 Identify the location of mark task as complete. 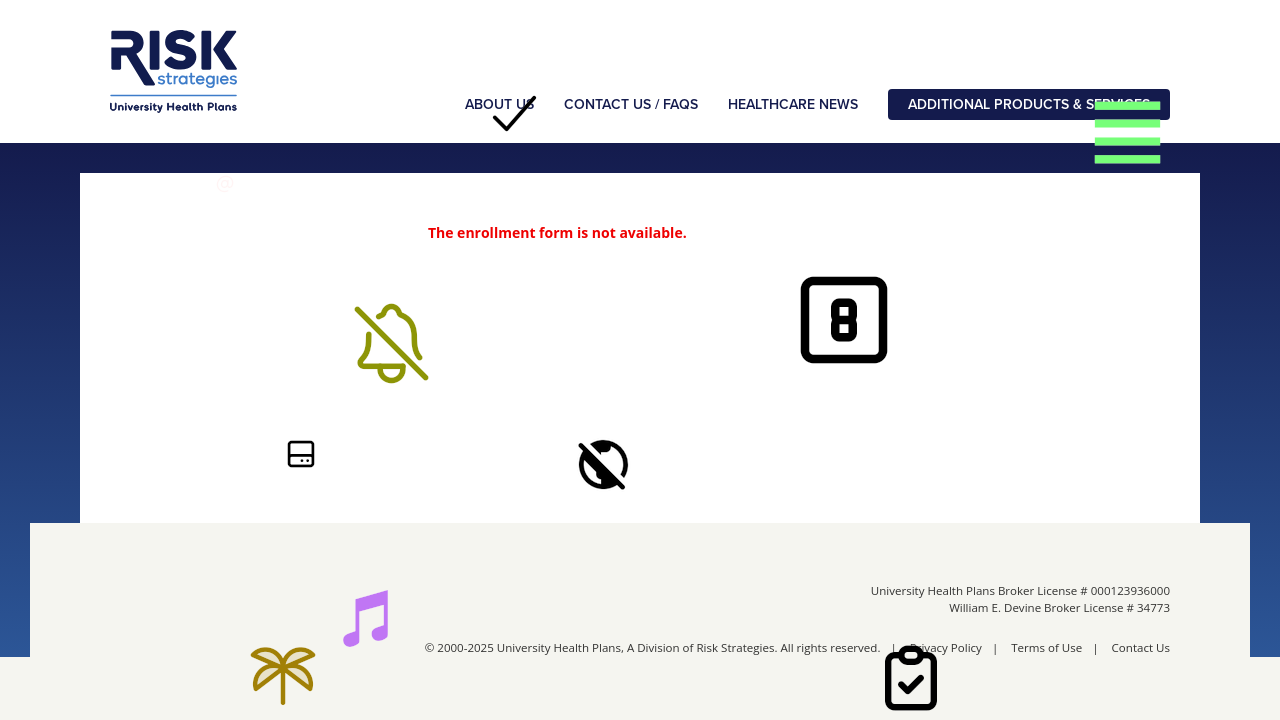
(911, 678).